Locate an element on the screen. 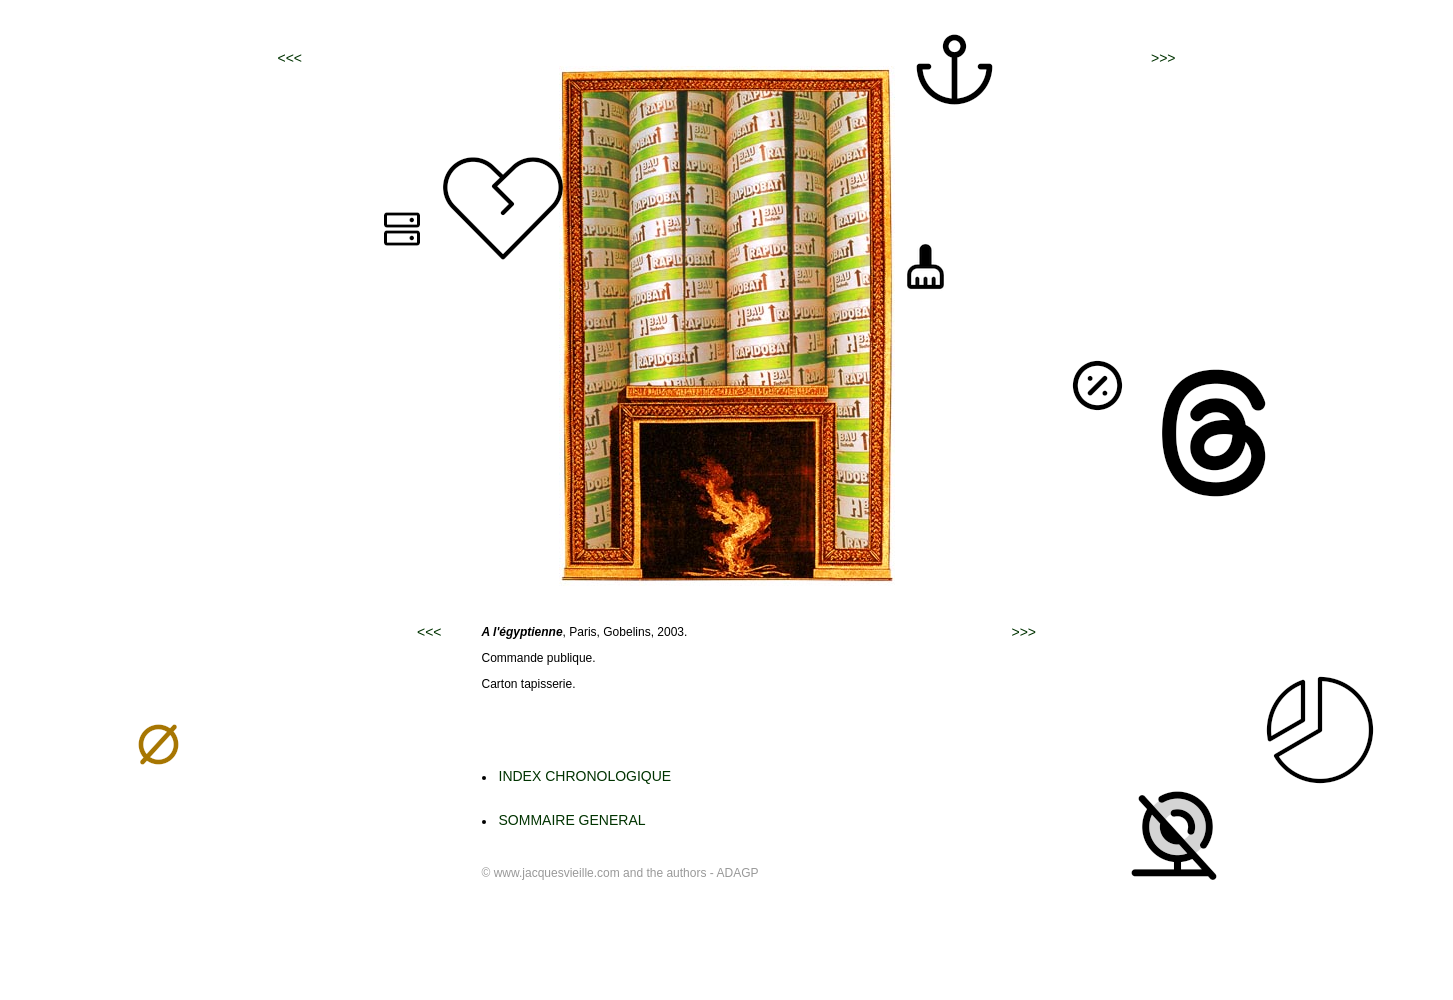 The image size is (1453, 1000). indicates an empty or null value is located at coordinates (158, 744).